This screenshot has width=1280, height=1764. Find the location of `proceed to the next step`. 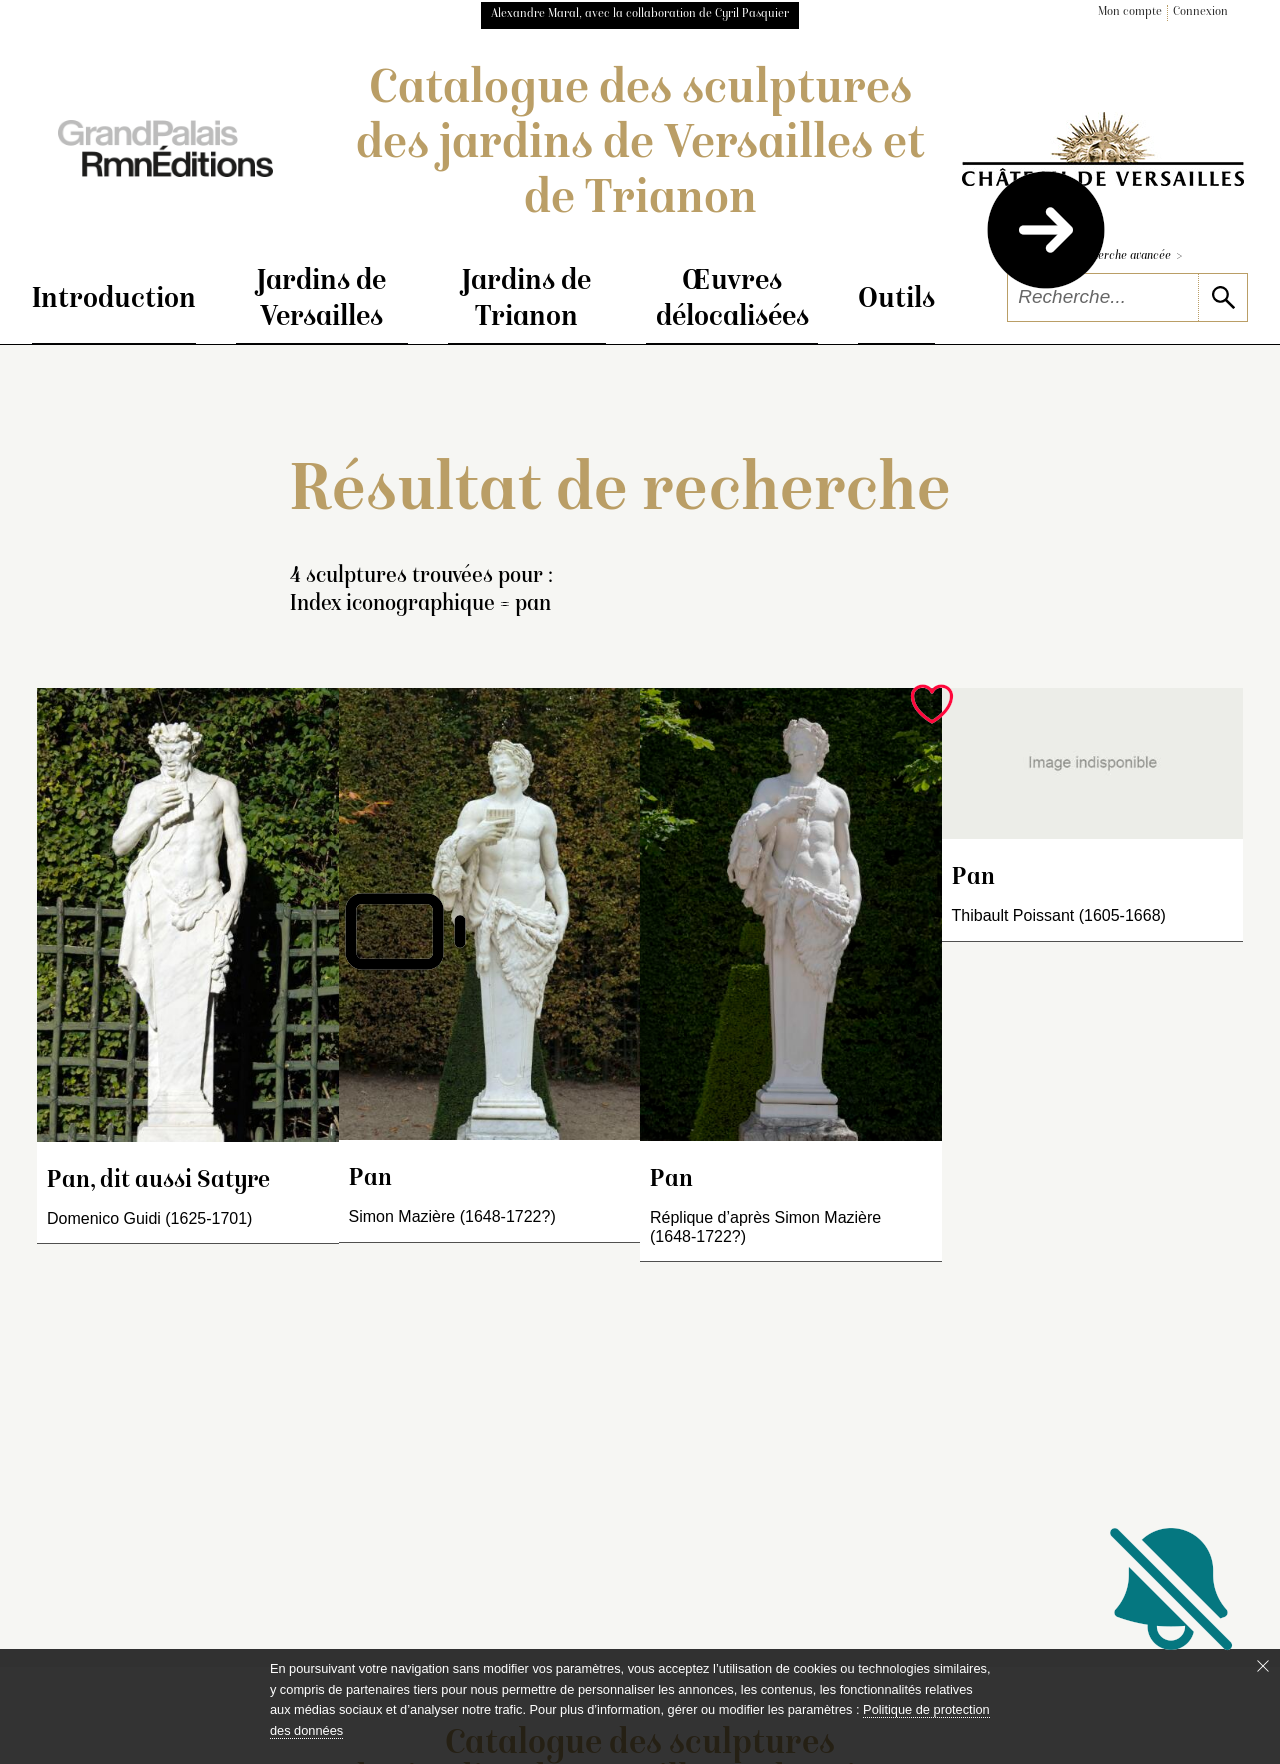

proceed to the next step is located at coordinates (1046, 230).